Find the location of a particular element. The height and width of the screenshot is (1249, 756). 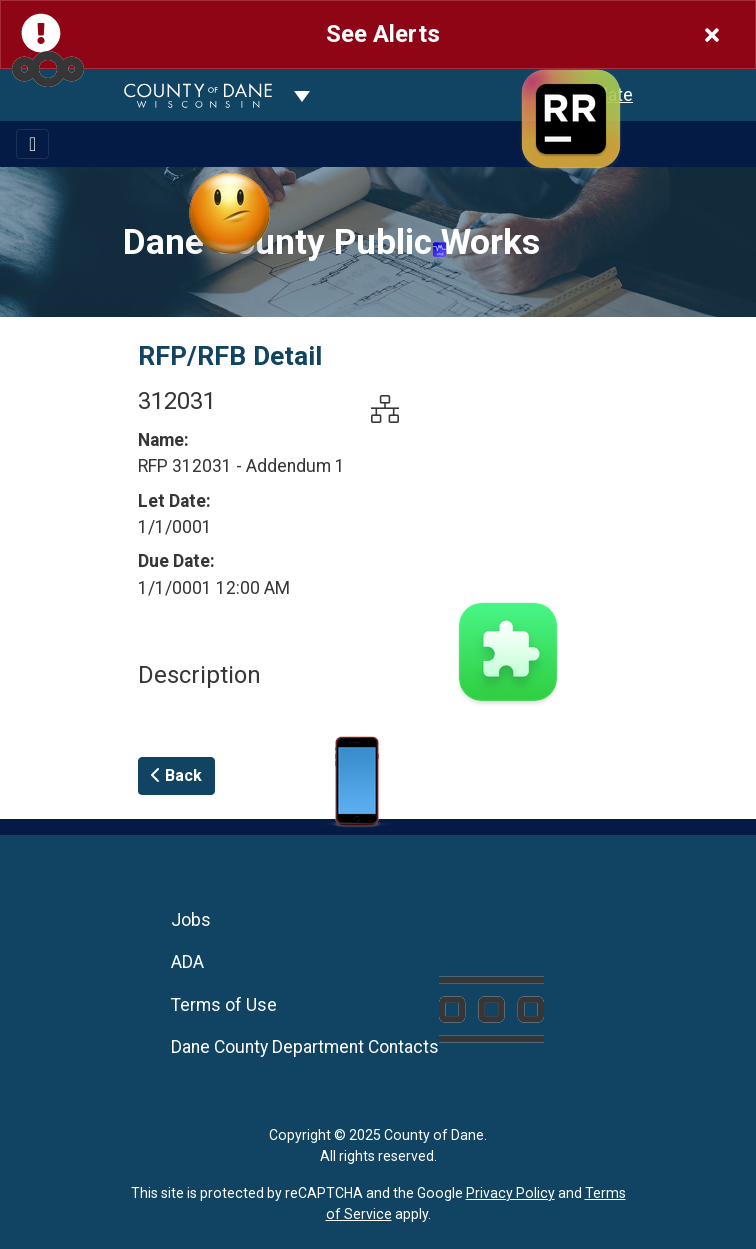

access toolbar preferences is located at coordinates (491, 1009).